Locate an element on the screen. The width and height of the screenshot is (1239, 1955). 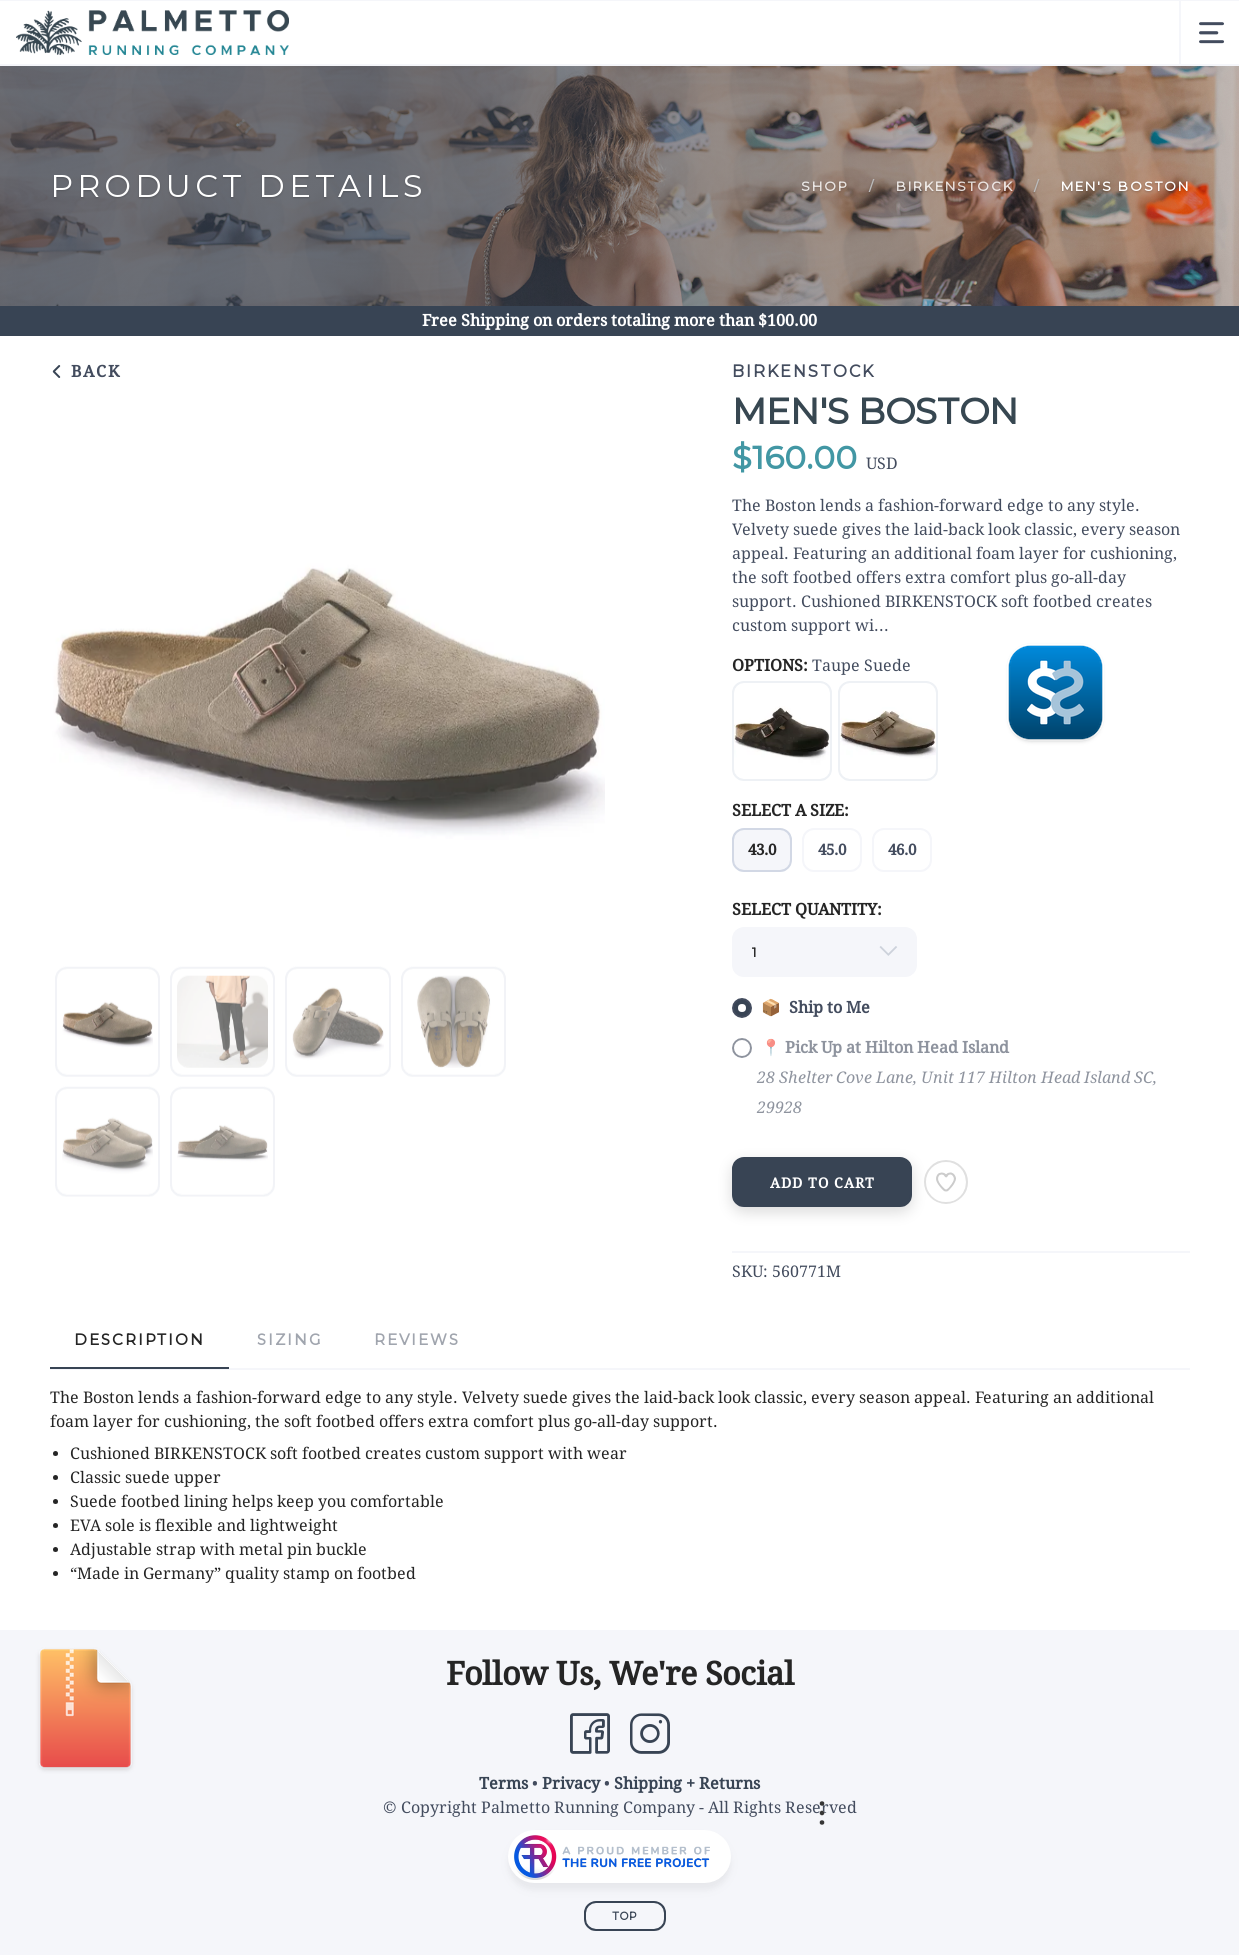
open fava, a web interface for beancount accounting is located at coordinates (1055, 692).